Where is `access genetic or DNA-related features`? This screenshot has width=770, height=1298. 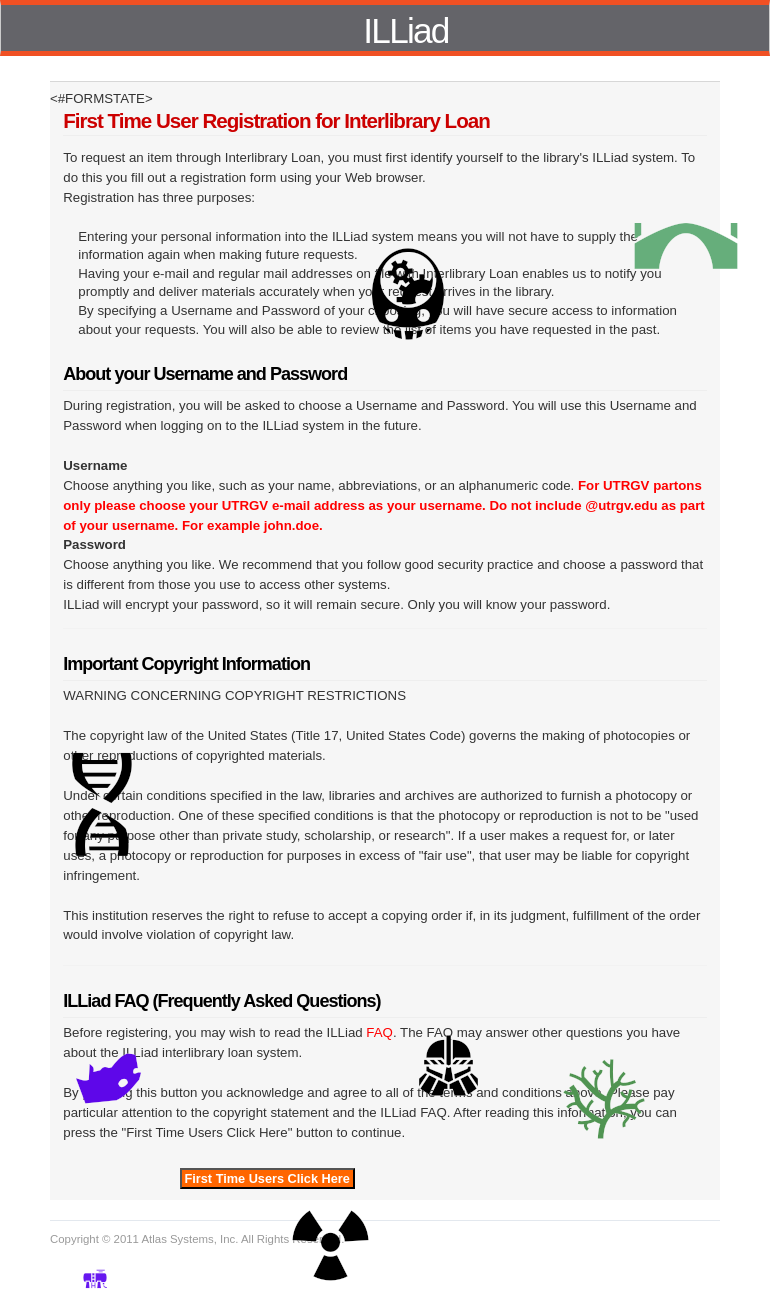 access genetic or DNA-related features is located at coordinates (102, 804).